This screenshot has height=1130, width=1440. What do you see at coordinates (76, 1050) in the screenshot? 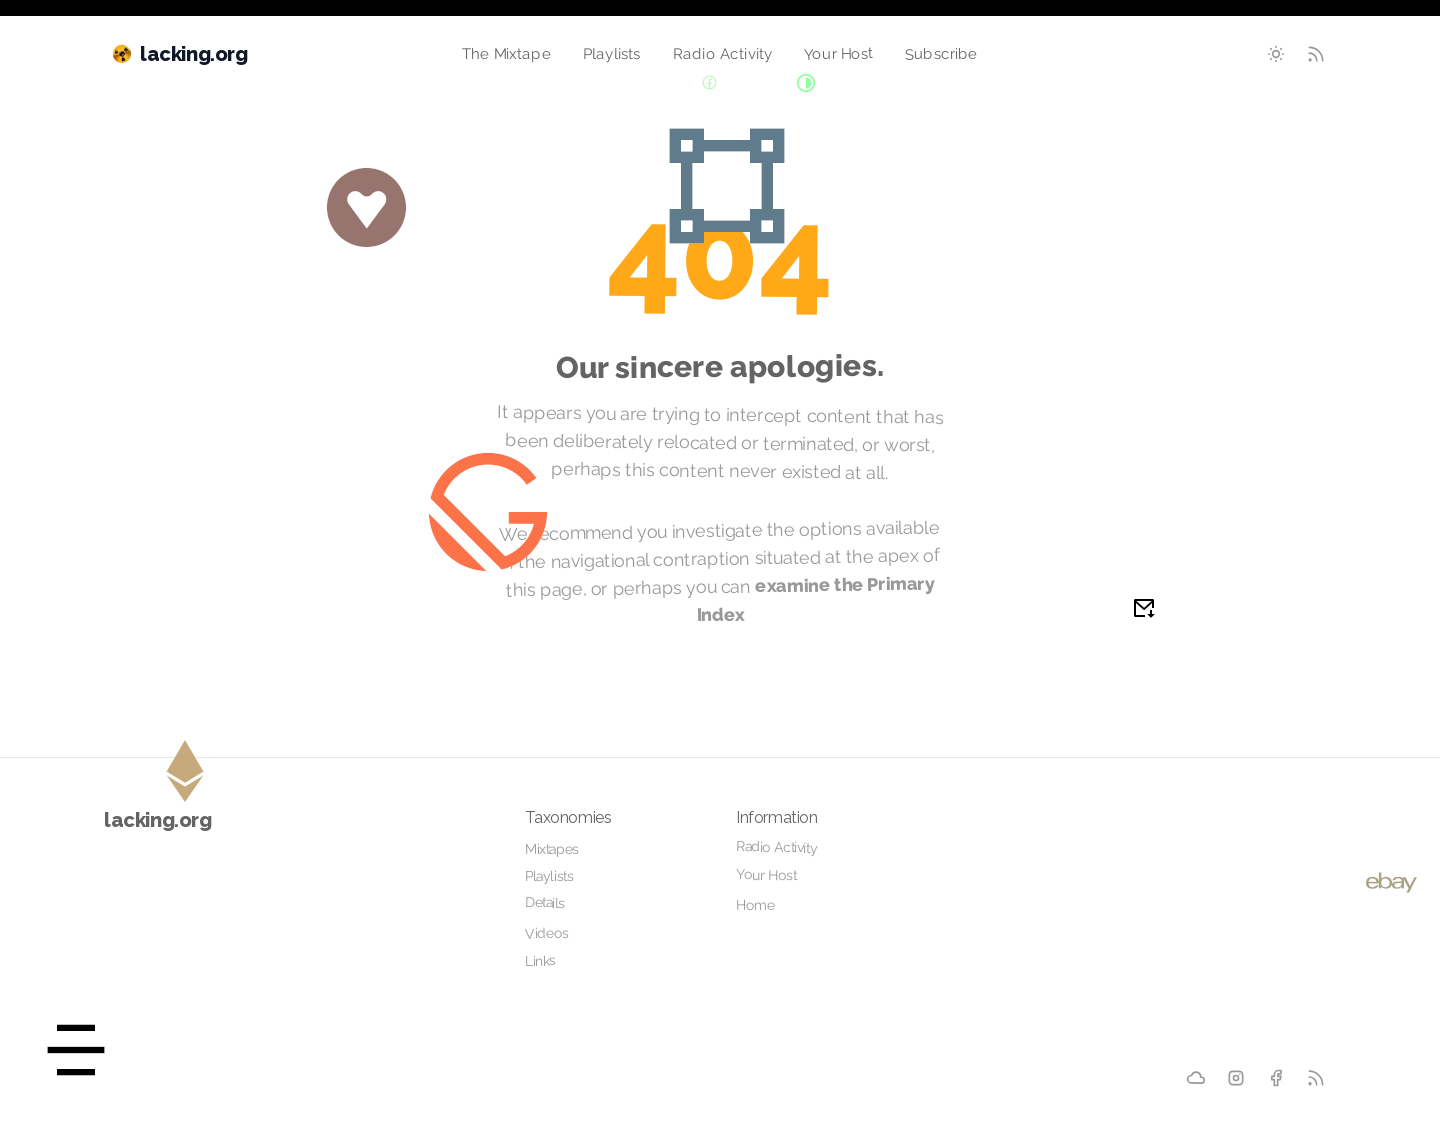
I see `open navigation menu` at bounding box center [76, 1050].